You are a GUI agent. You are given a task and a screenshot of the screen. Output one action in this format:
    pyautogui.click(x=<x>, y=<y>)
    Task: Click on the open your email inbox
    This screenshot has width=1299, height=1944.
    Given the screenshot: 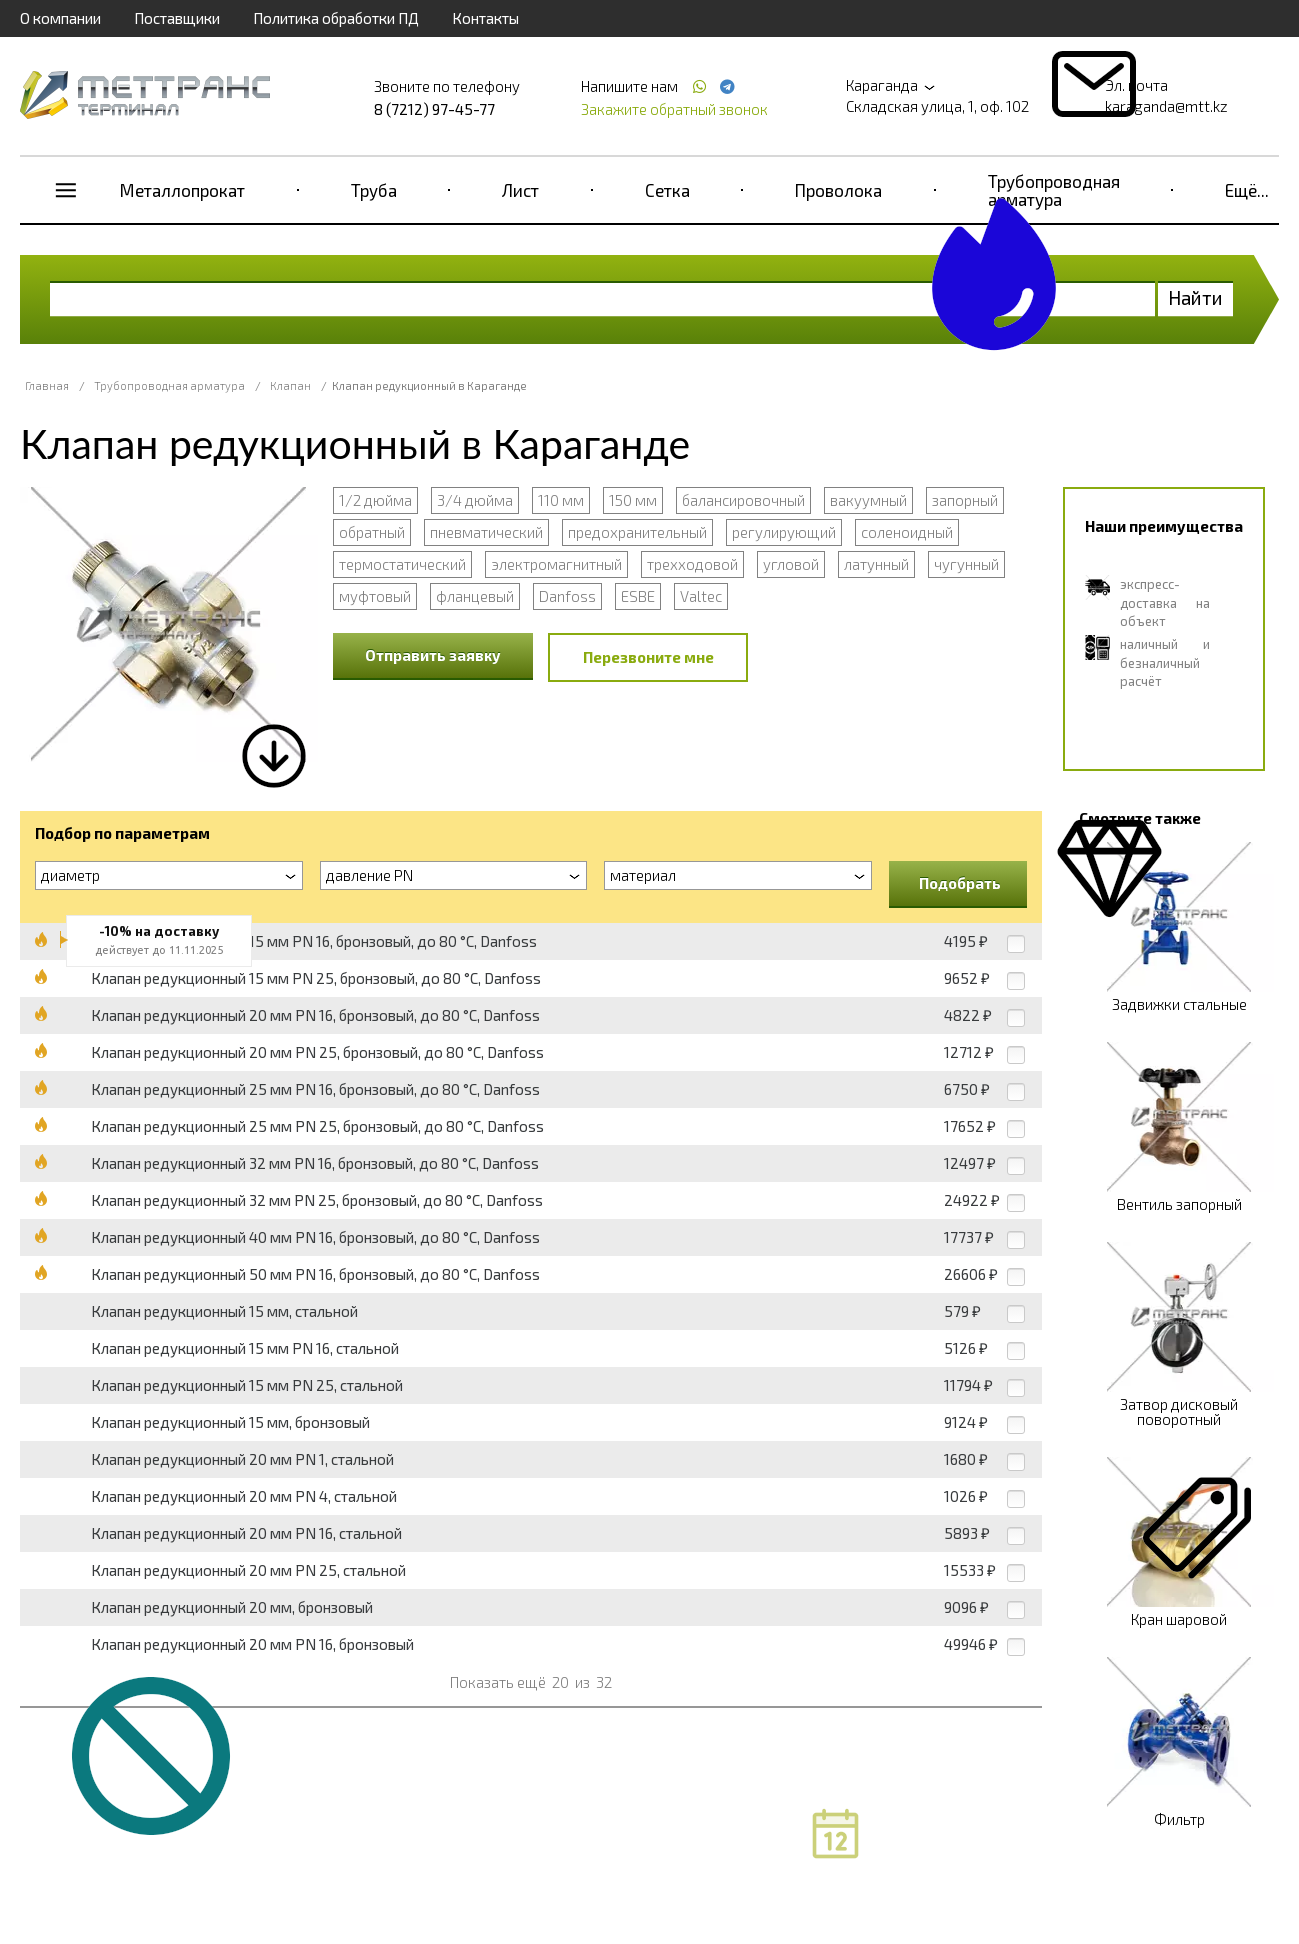 What is the action you would take?
    pyautogui.click(x=1094, y=84)
    